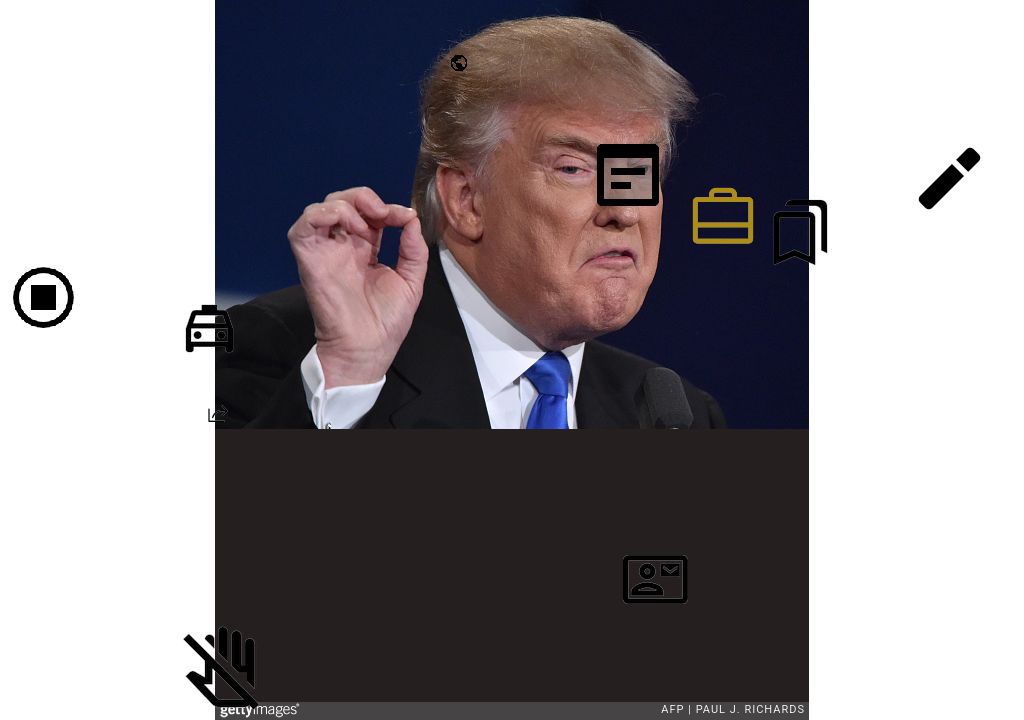 The width and height of the screenshot is (1024, 720). What do you see at coordinates (218, 413) in the screenshot?
I see `share this content` at bounding box center [218, 413].